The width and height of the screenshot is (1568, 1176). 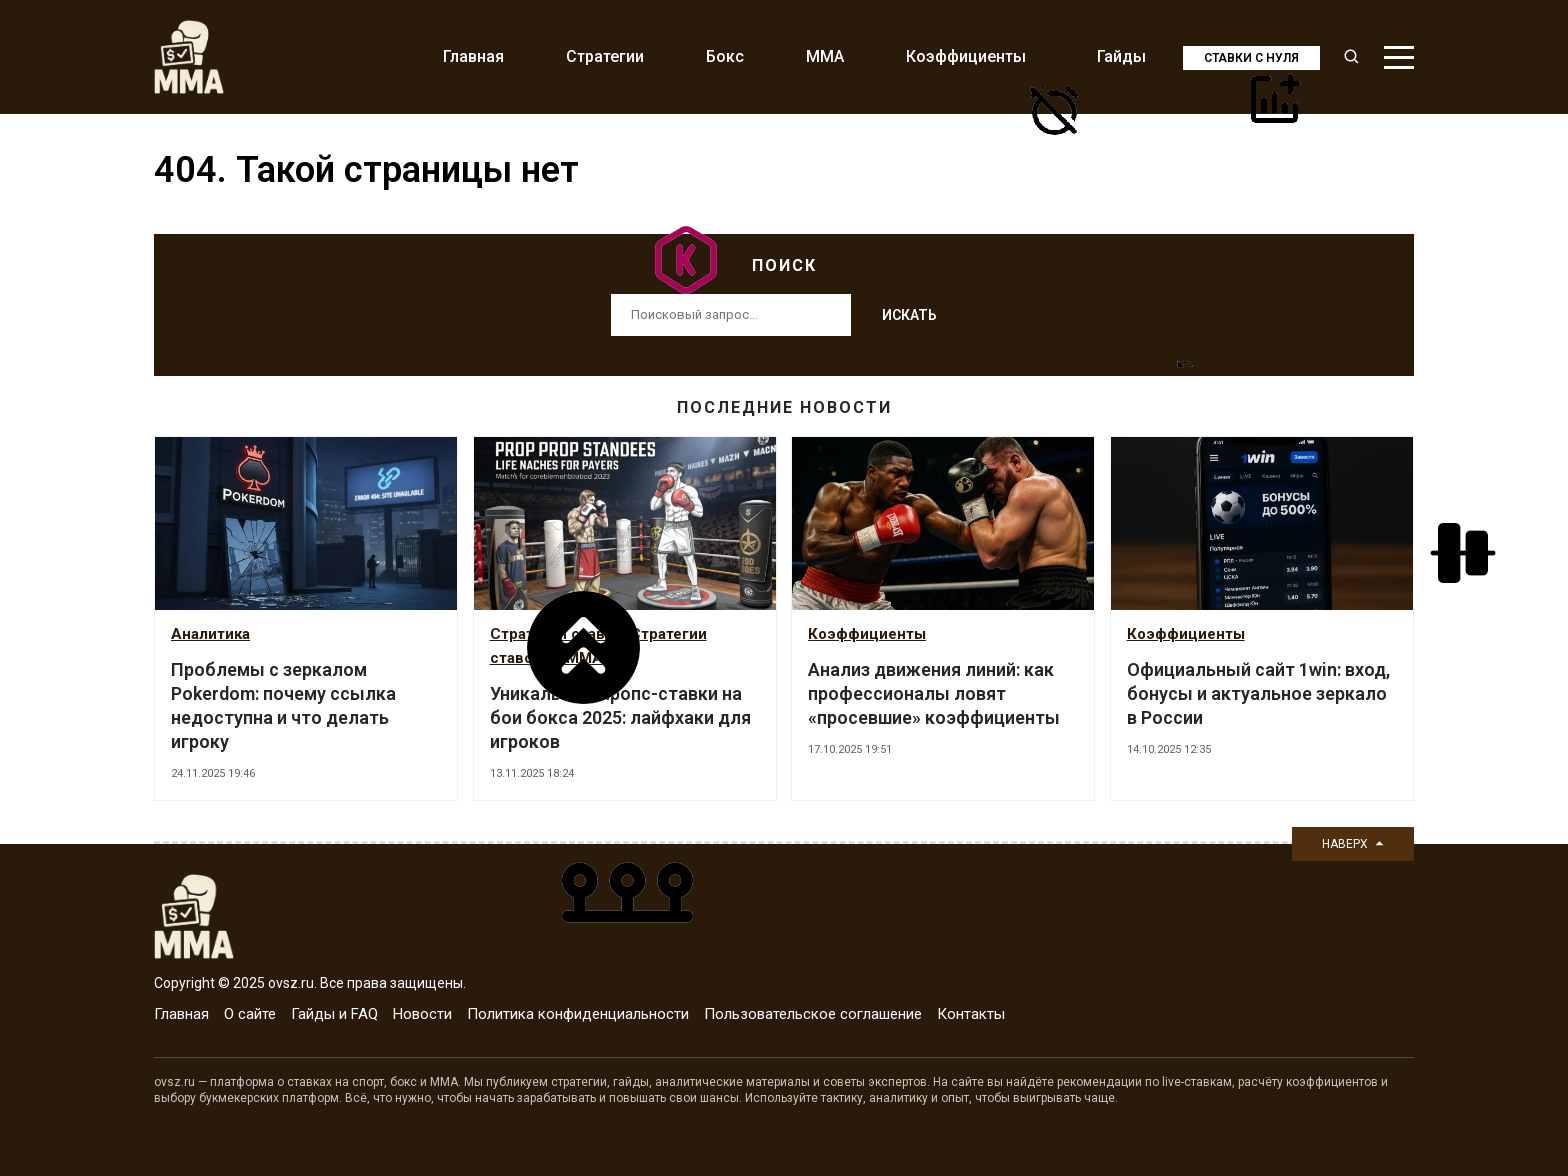 What do you see at coordinates (686, 260) in the screenshot?
I see `indicates a keyboard shortcut or hotkey` at bounding box center [686, 260].